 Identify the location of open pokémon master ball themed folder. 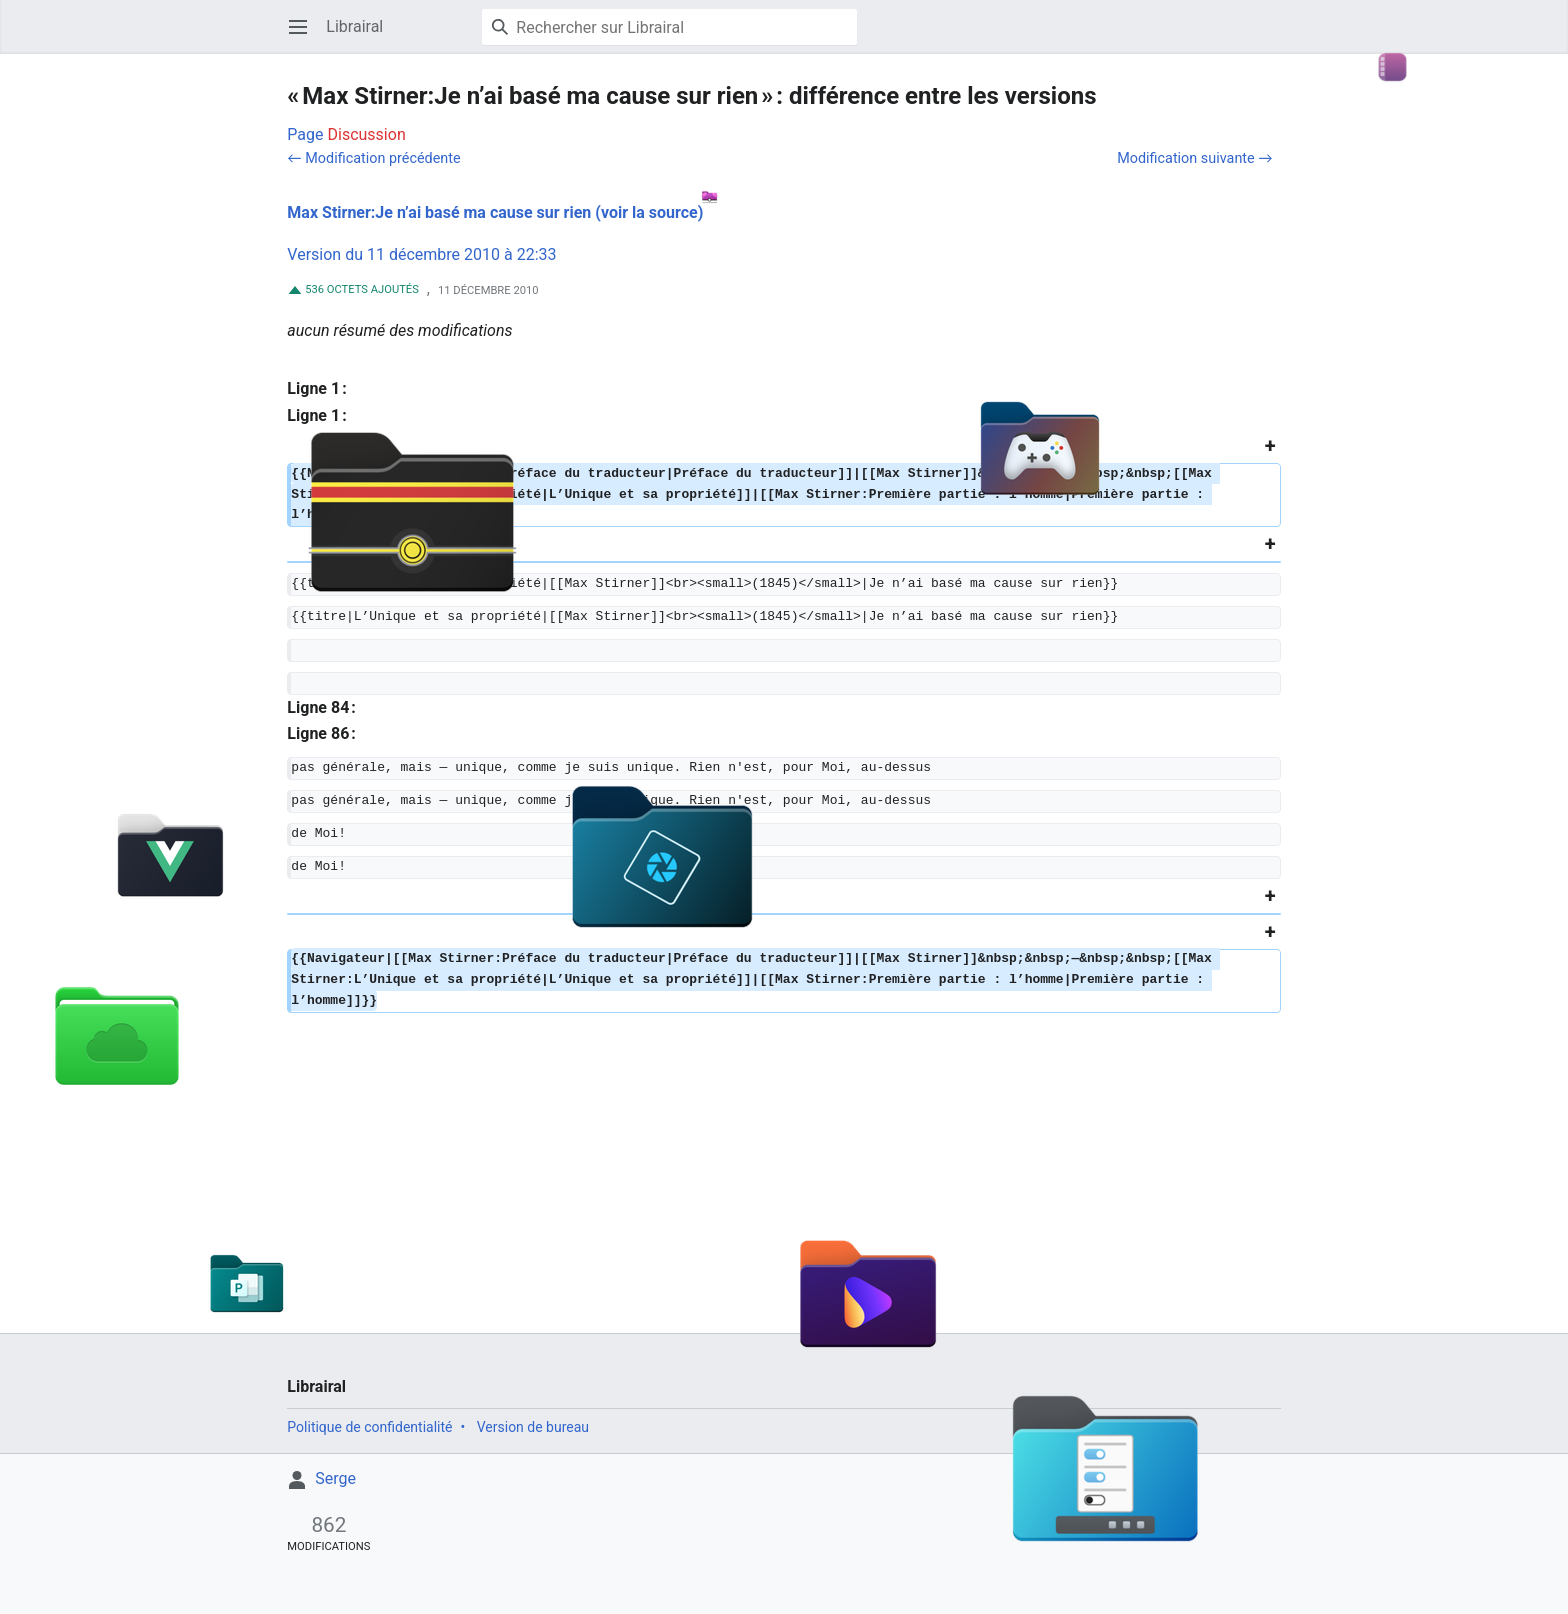
(709, 197).